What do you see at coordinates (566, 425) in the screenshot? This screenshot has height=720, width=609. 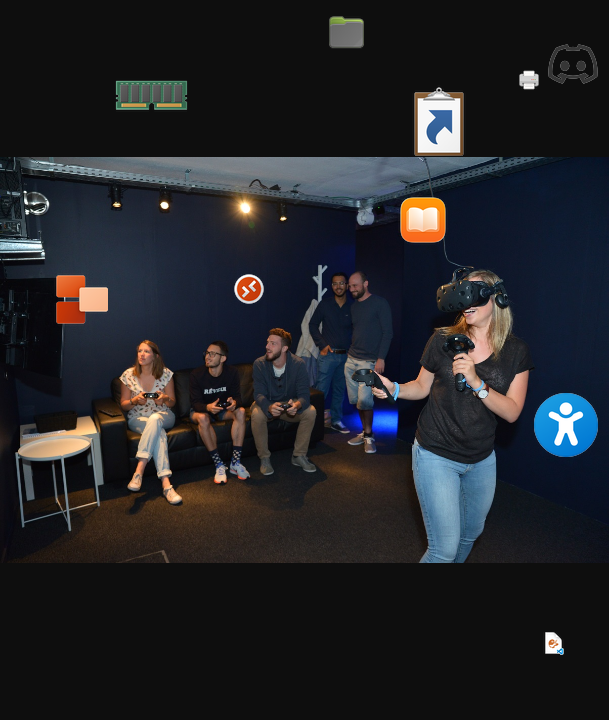 I see `access accessibility settings` at bounding box center [566, 425].